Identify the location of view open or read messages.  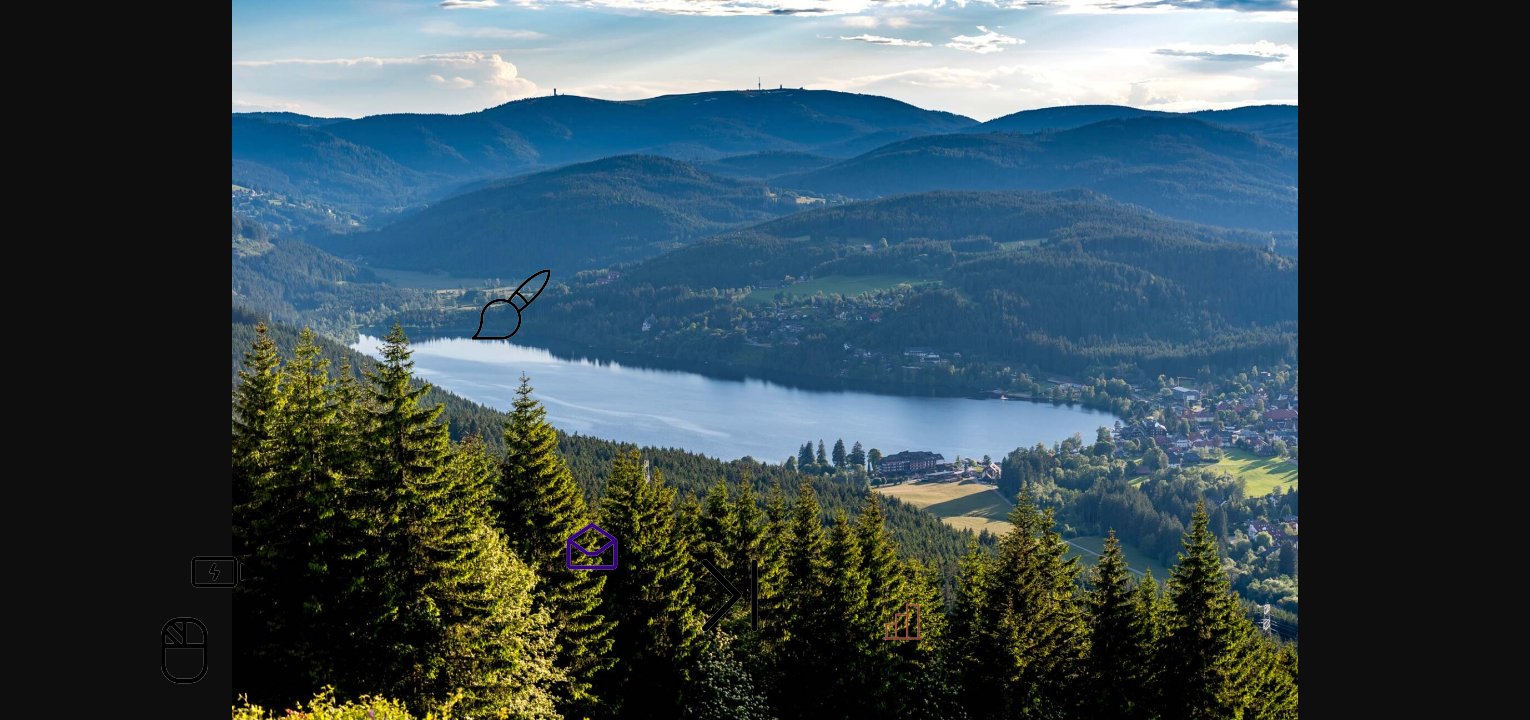
(592, 548).